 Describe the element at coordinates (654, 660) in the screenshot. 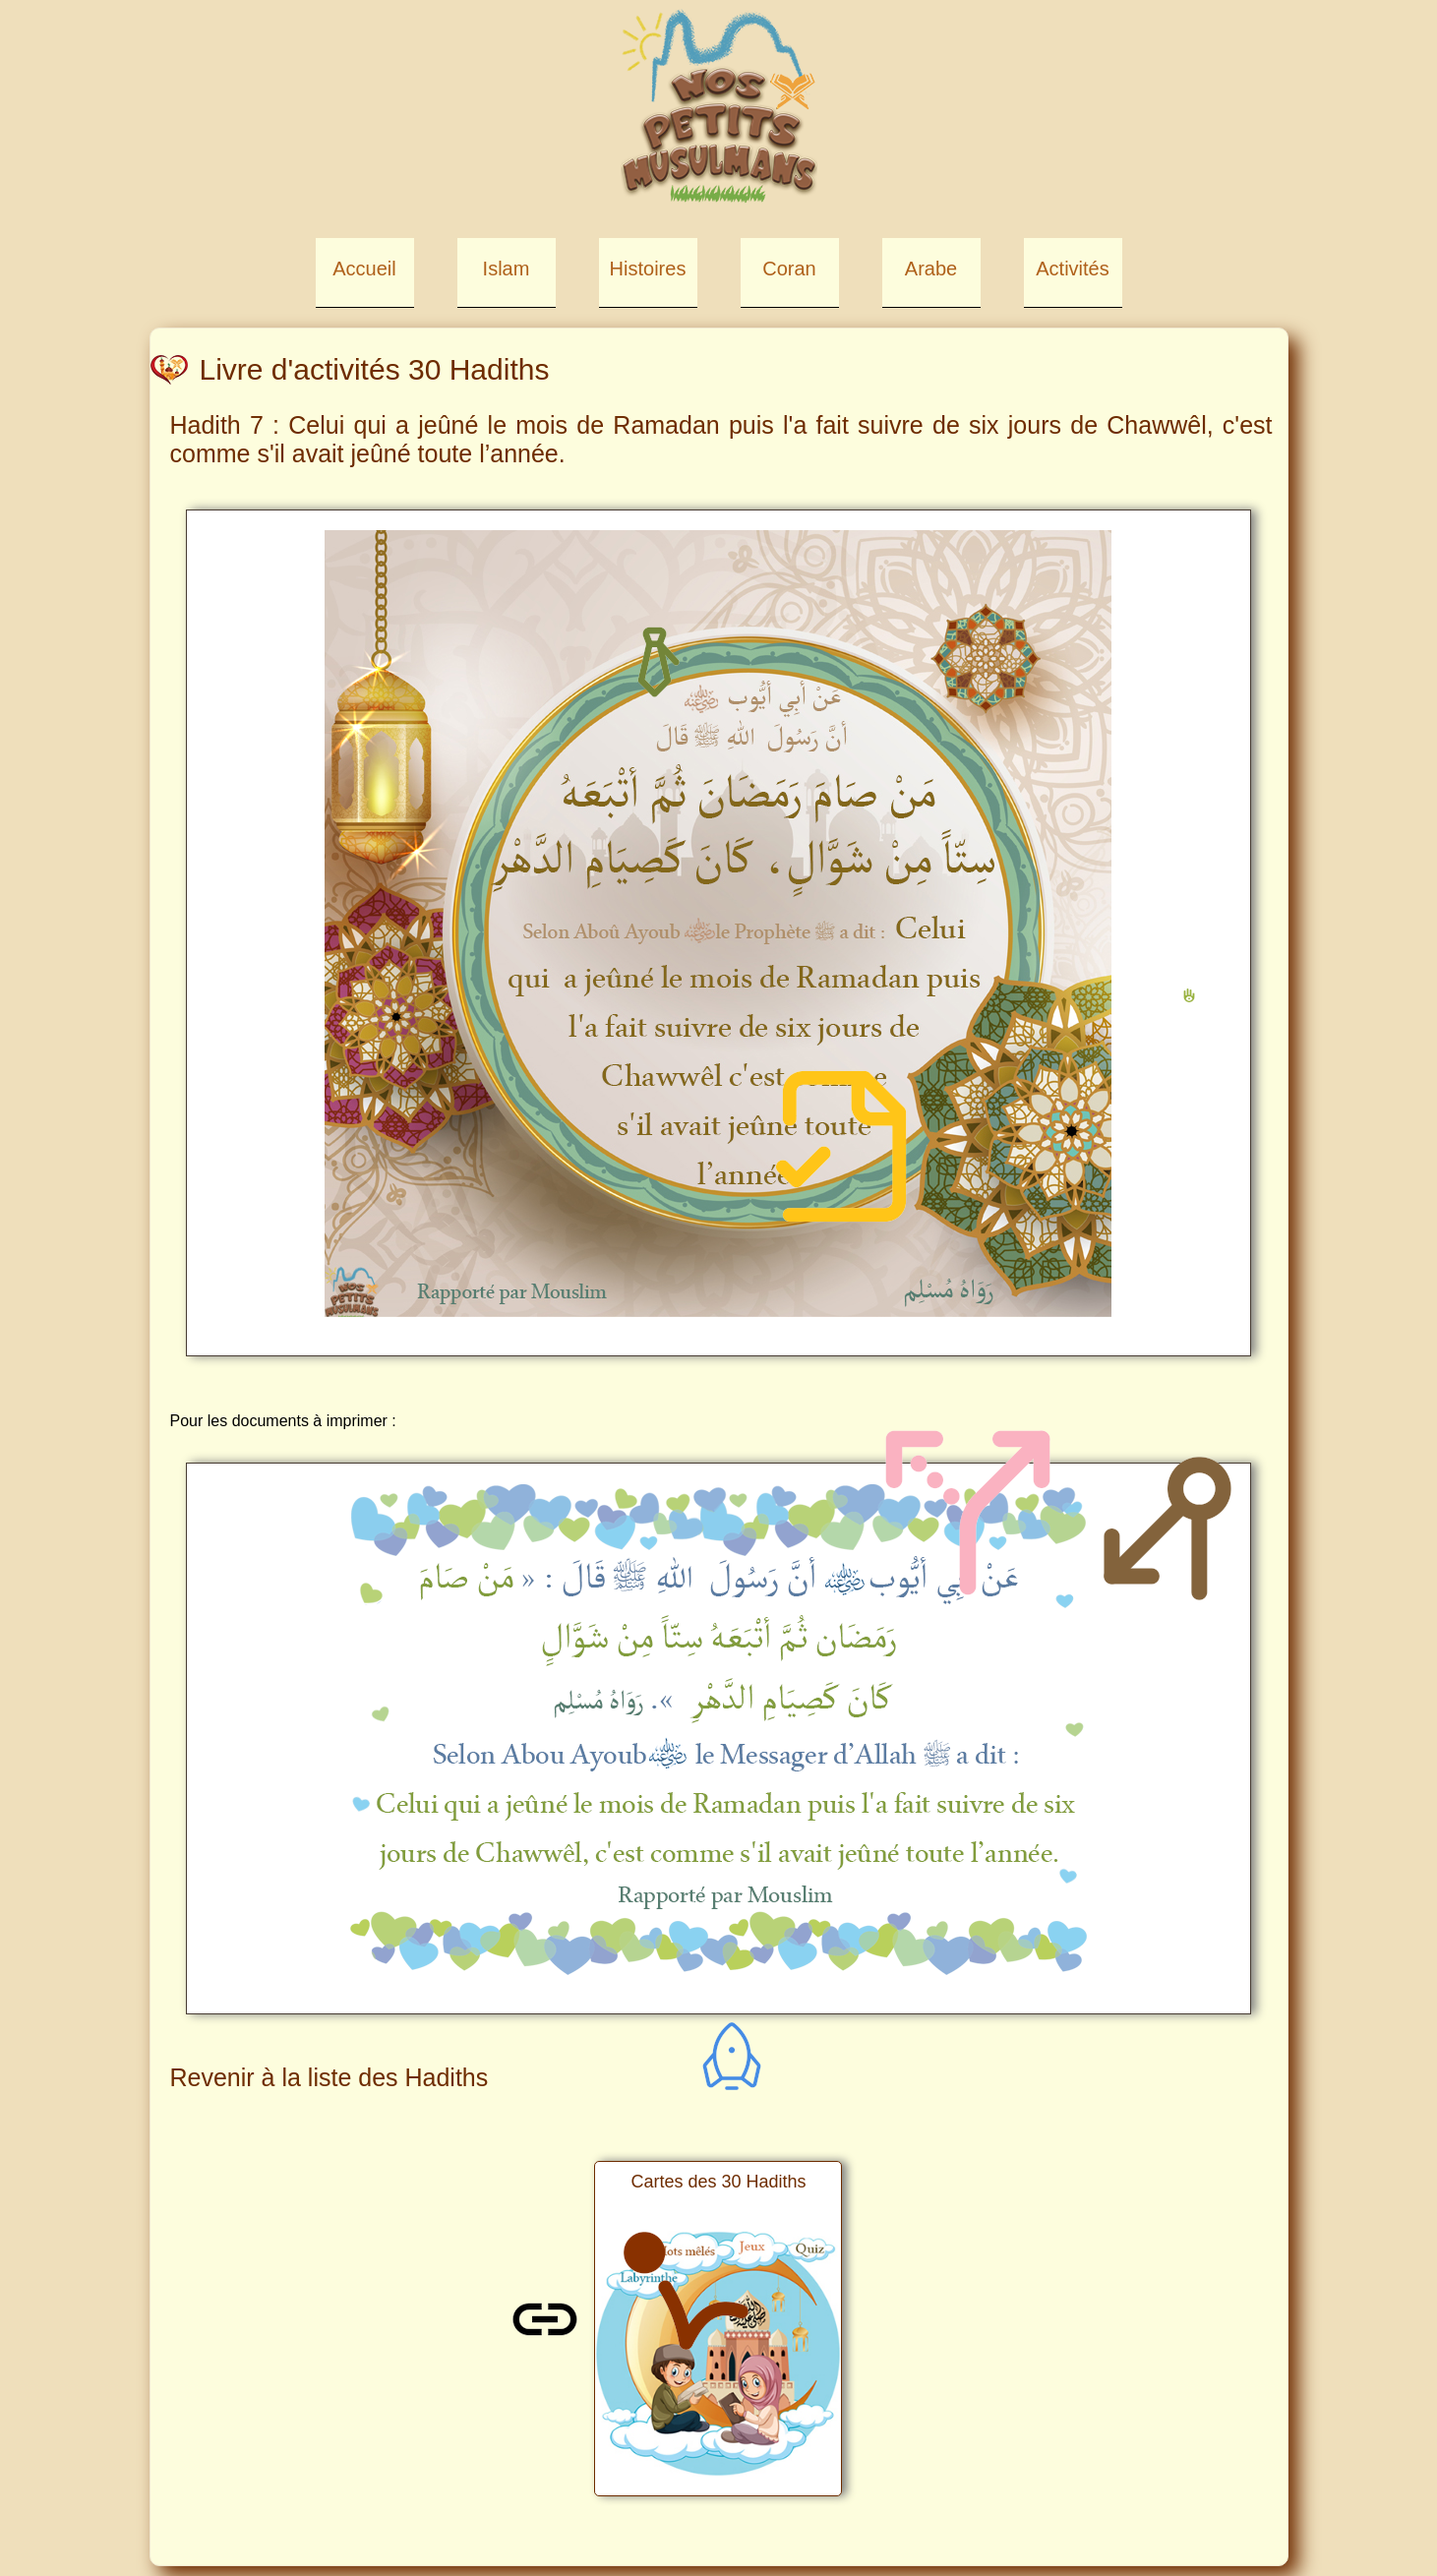

I see `view formal dress code requirements` at that location.